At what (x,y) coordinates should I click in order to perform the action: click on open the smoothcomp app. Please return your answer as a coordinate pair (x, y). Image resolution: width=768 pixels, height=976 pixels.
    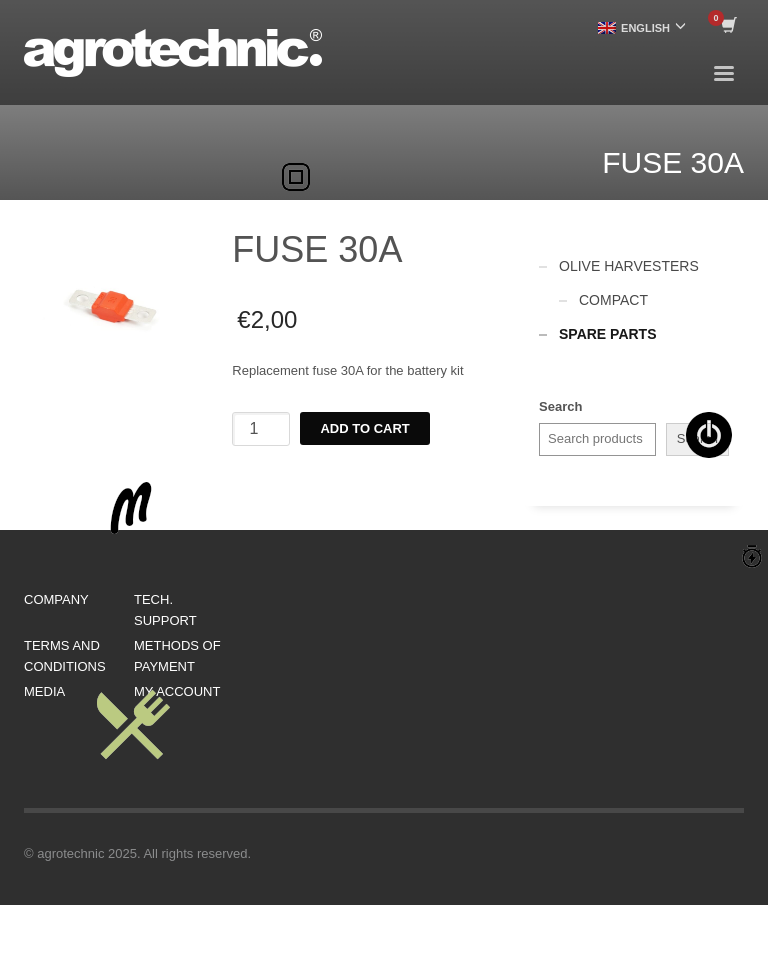
    Looking at the image, I should click on (296, 177).